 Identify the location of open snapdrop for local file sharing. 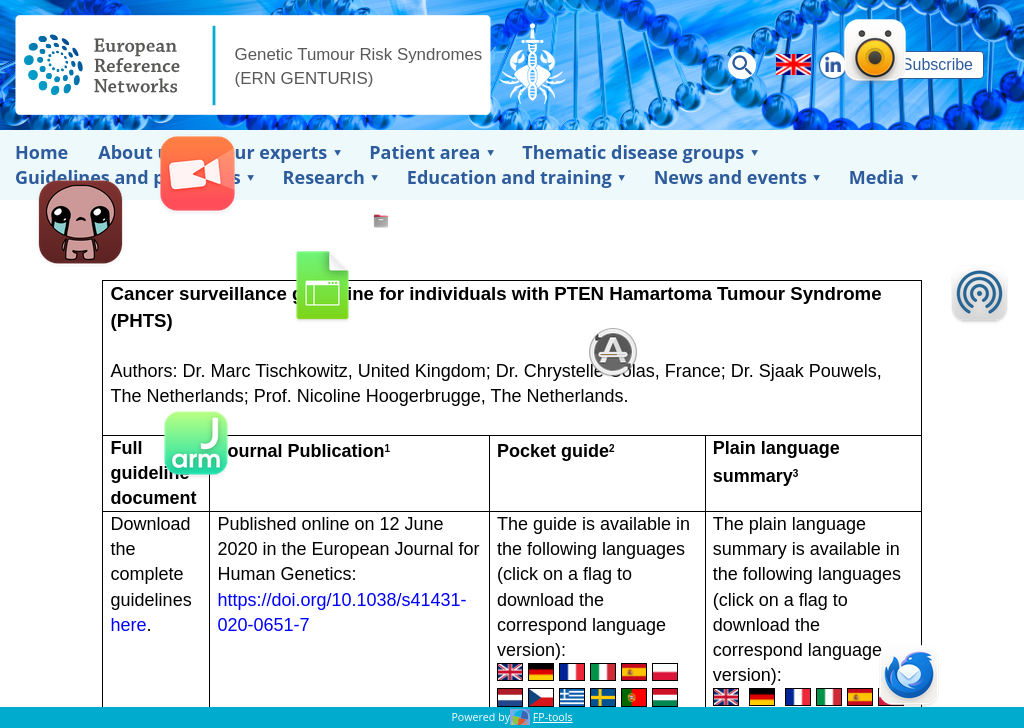
(979, 293).